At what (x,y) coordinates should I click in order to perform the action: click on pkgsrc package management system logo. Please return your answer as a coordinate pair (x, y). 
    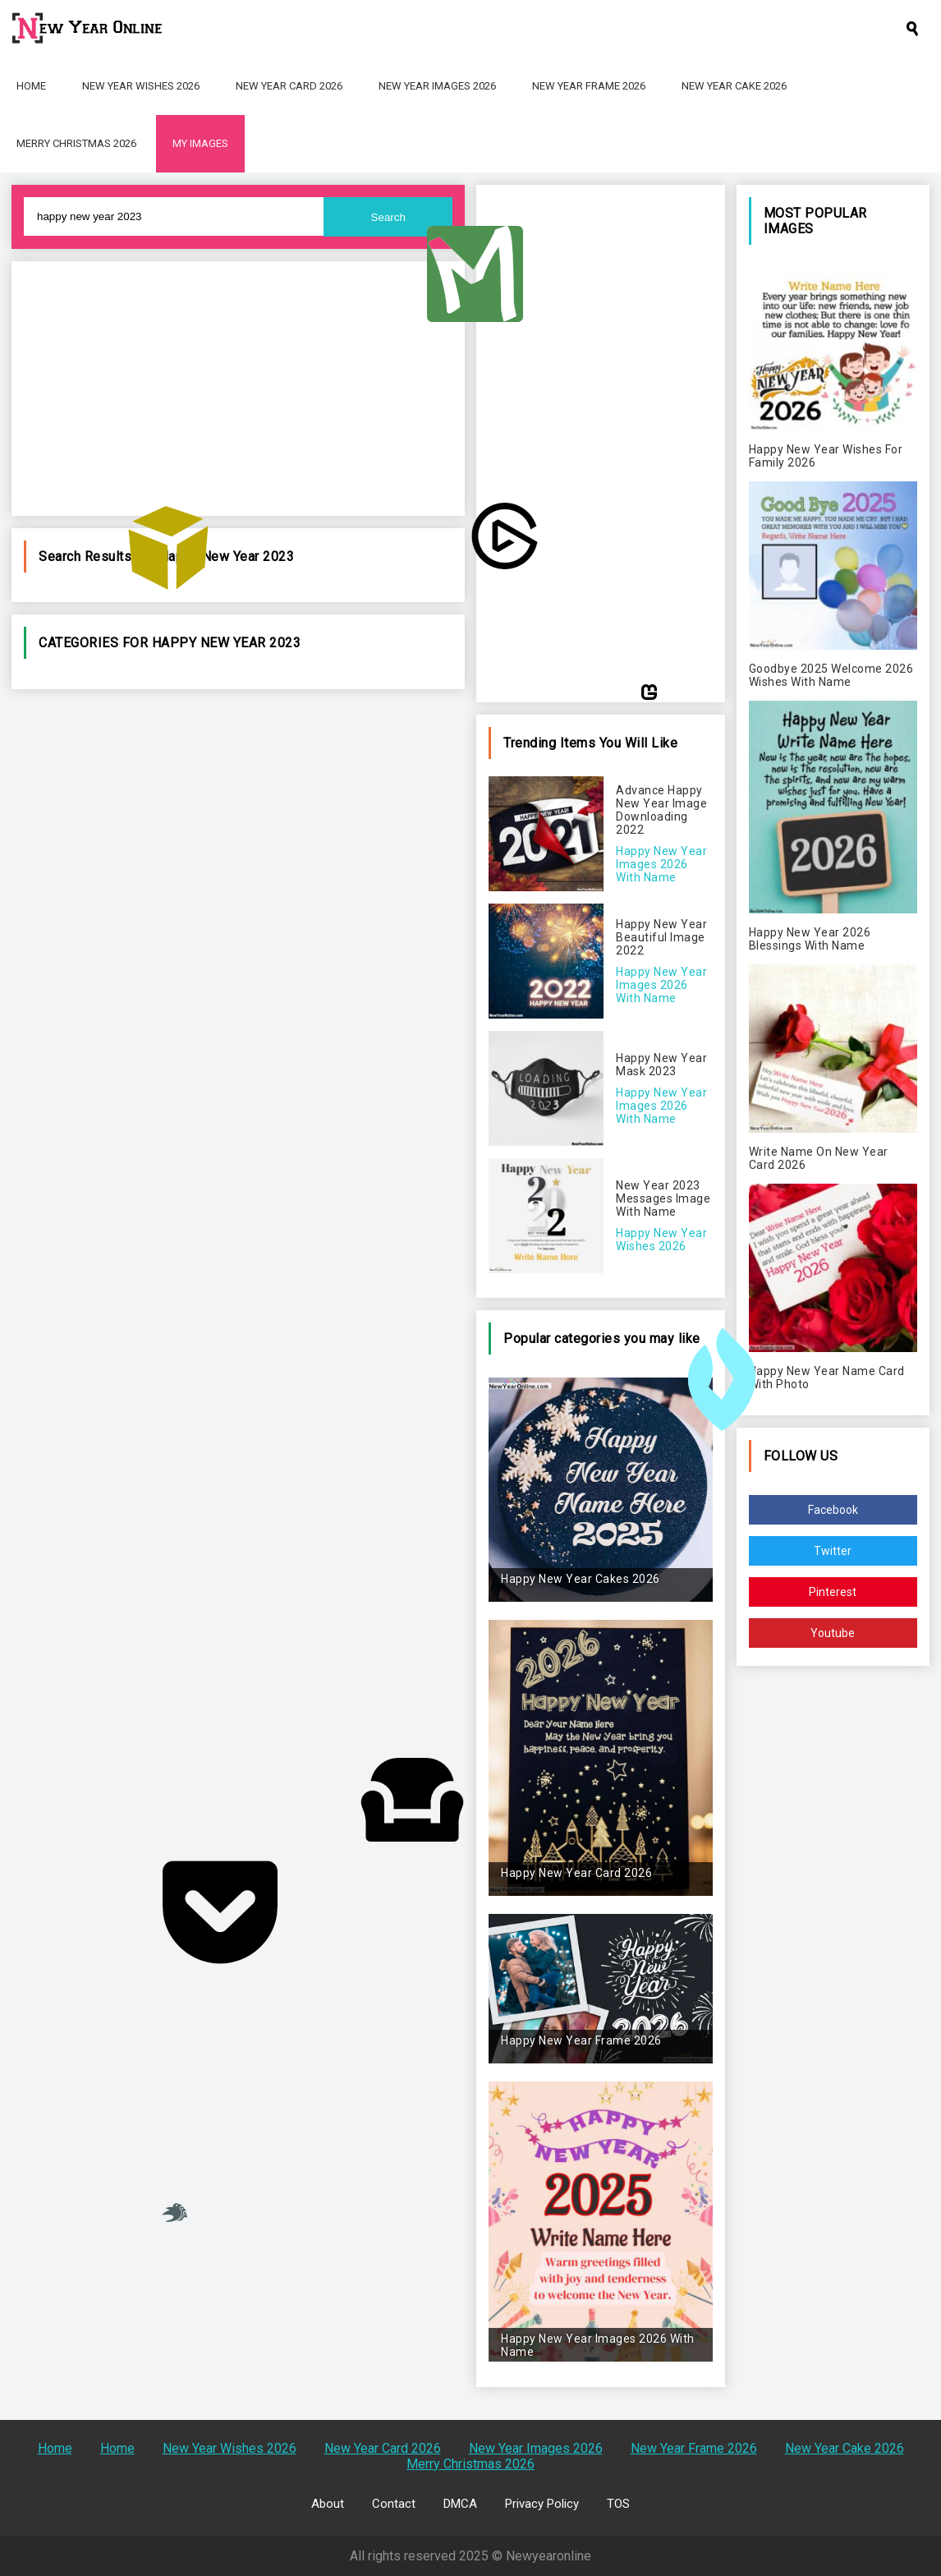
    Looking at the image, I should click on (168, 548).